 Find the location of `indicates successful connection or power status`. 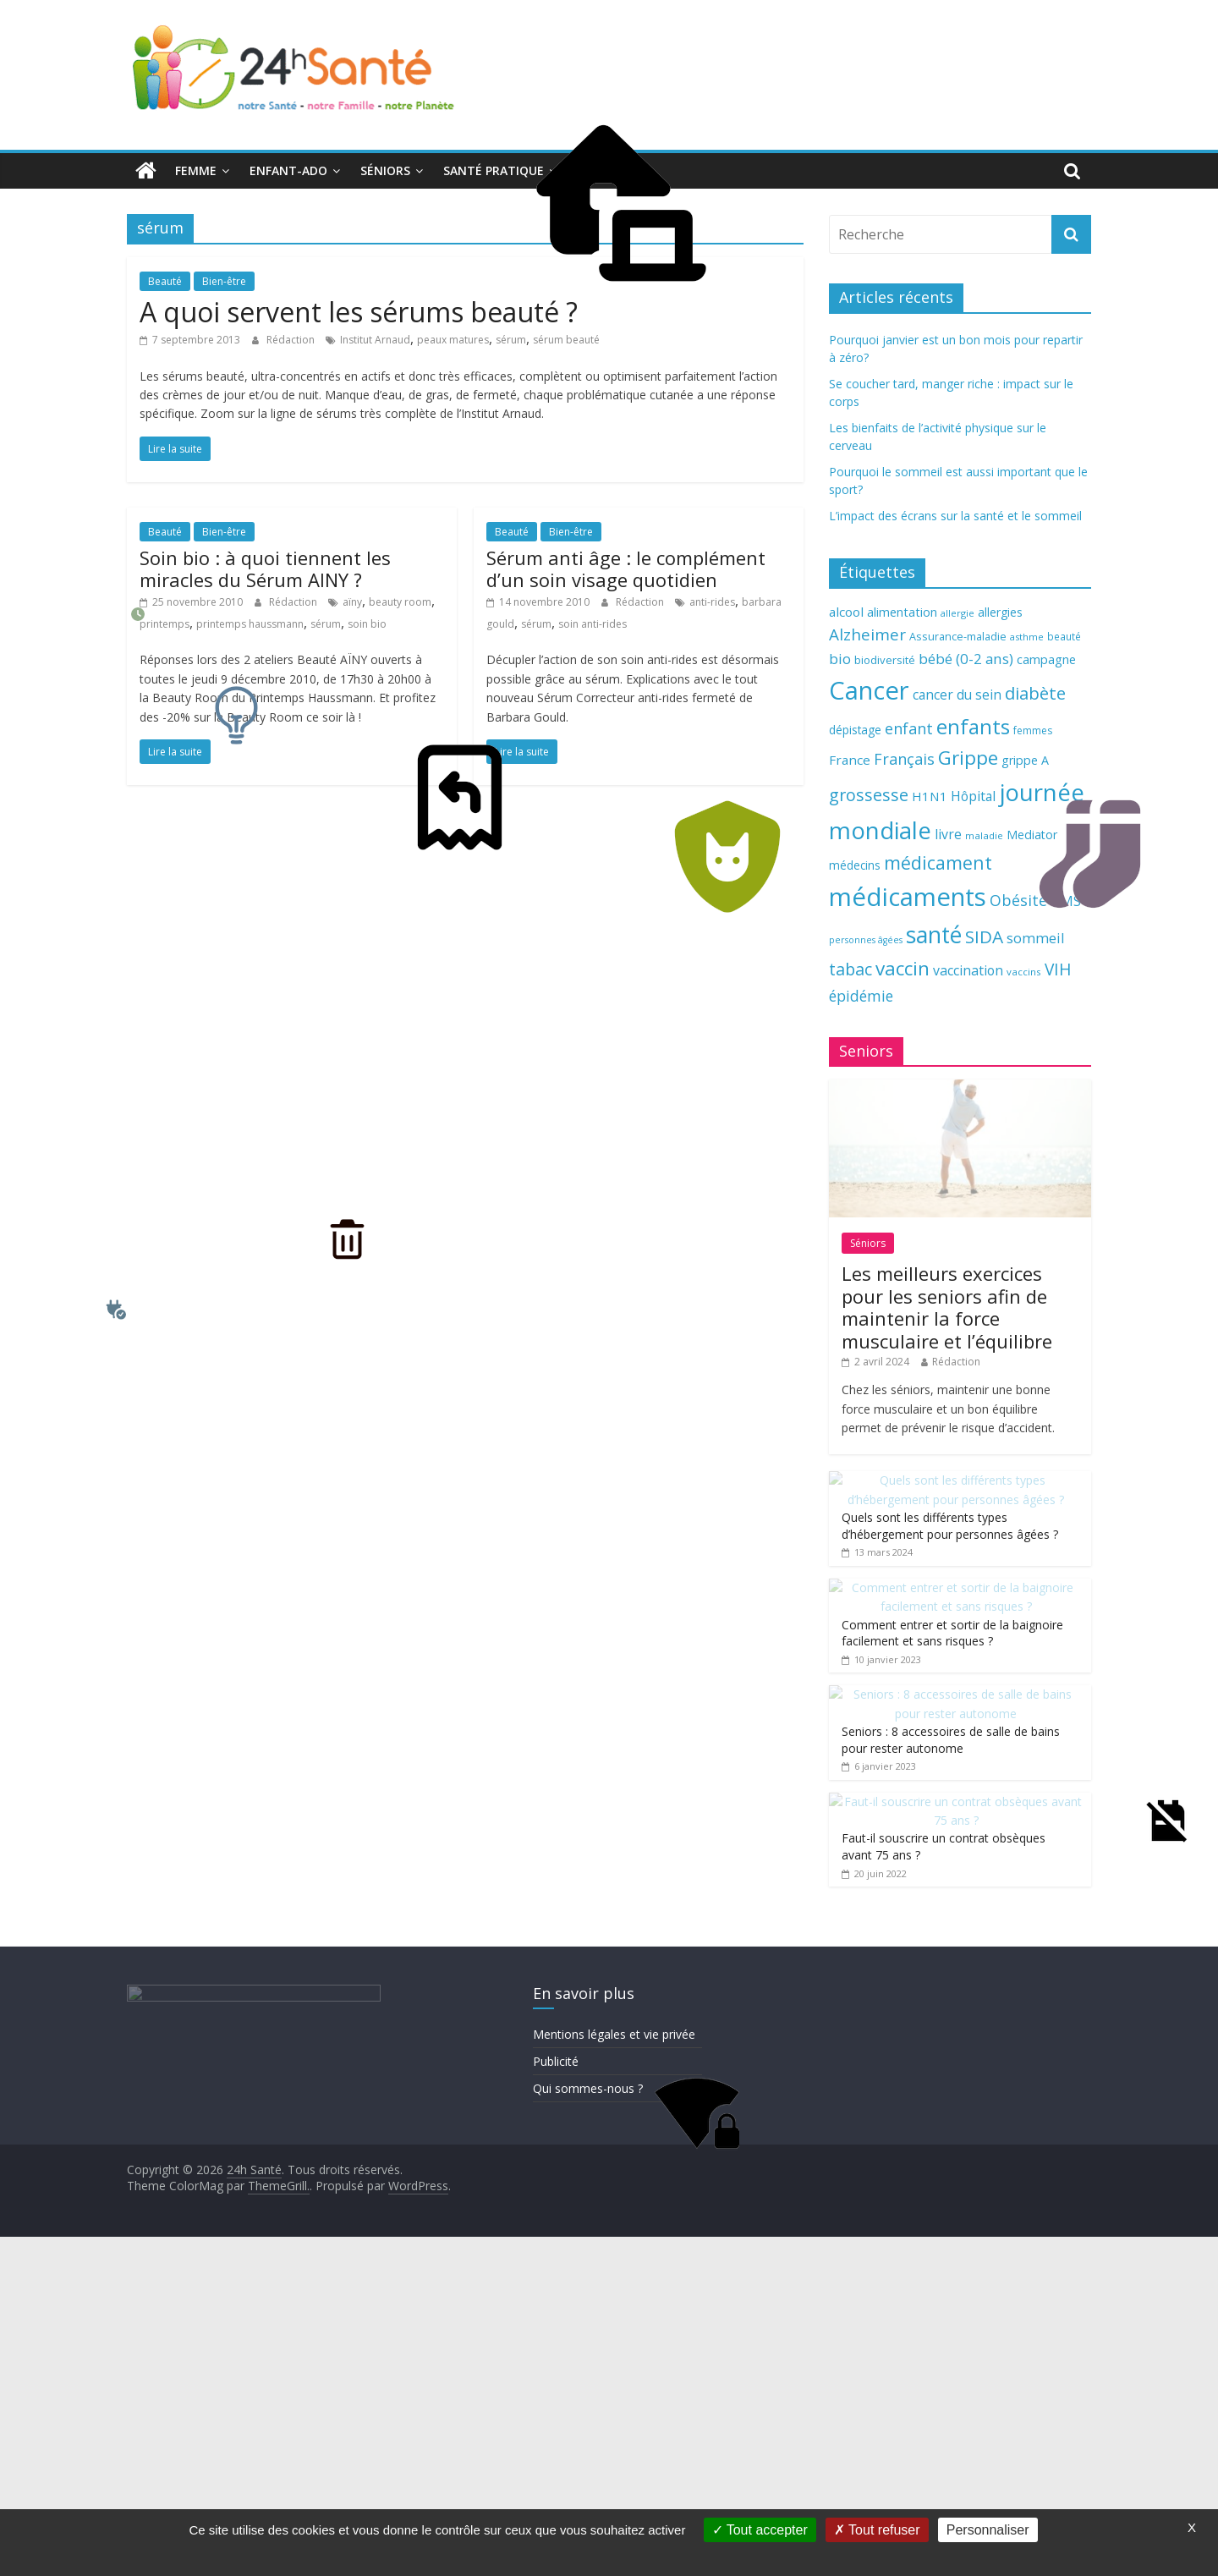

indicates successful connection or power status is located at coordinates (115, 1310).